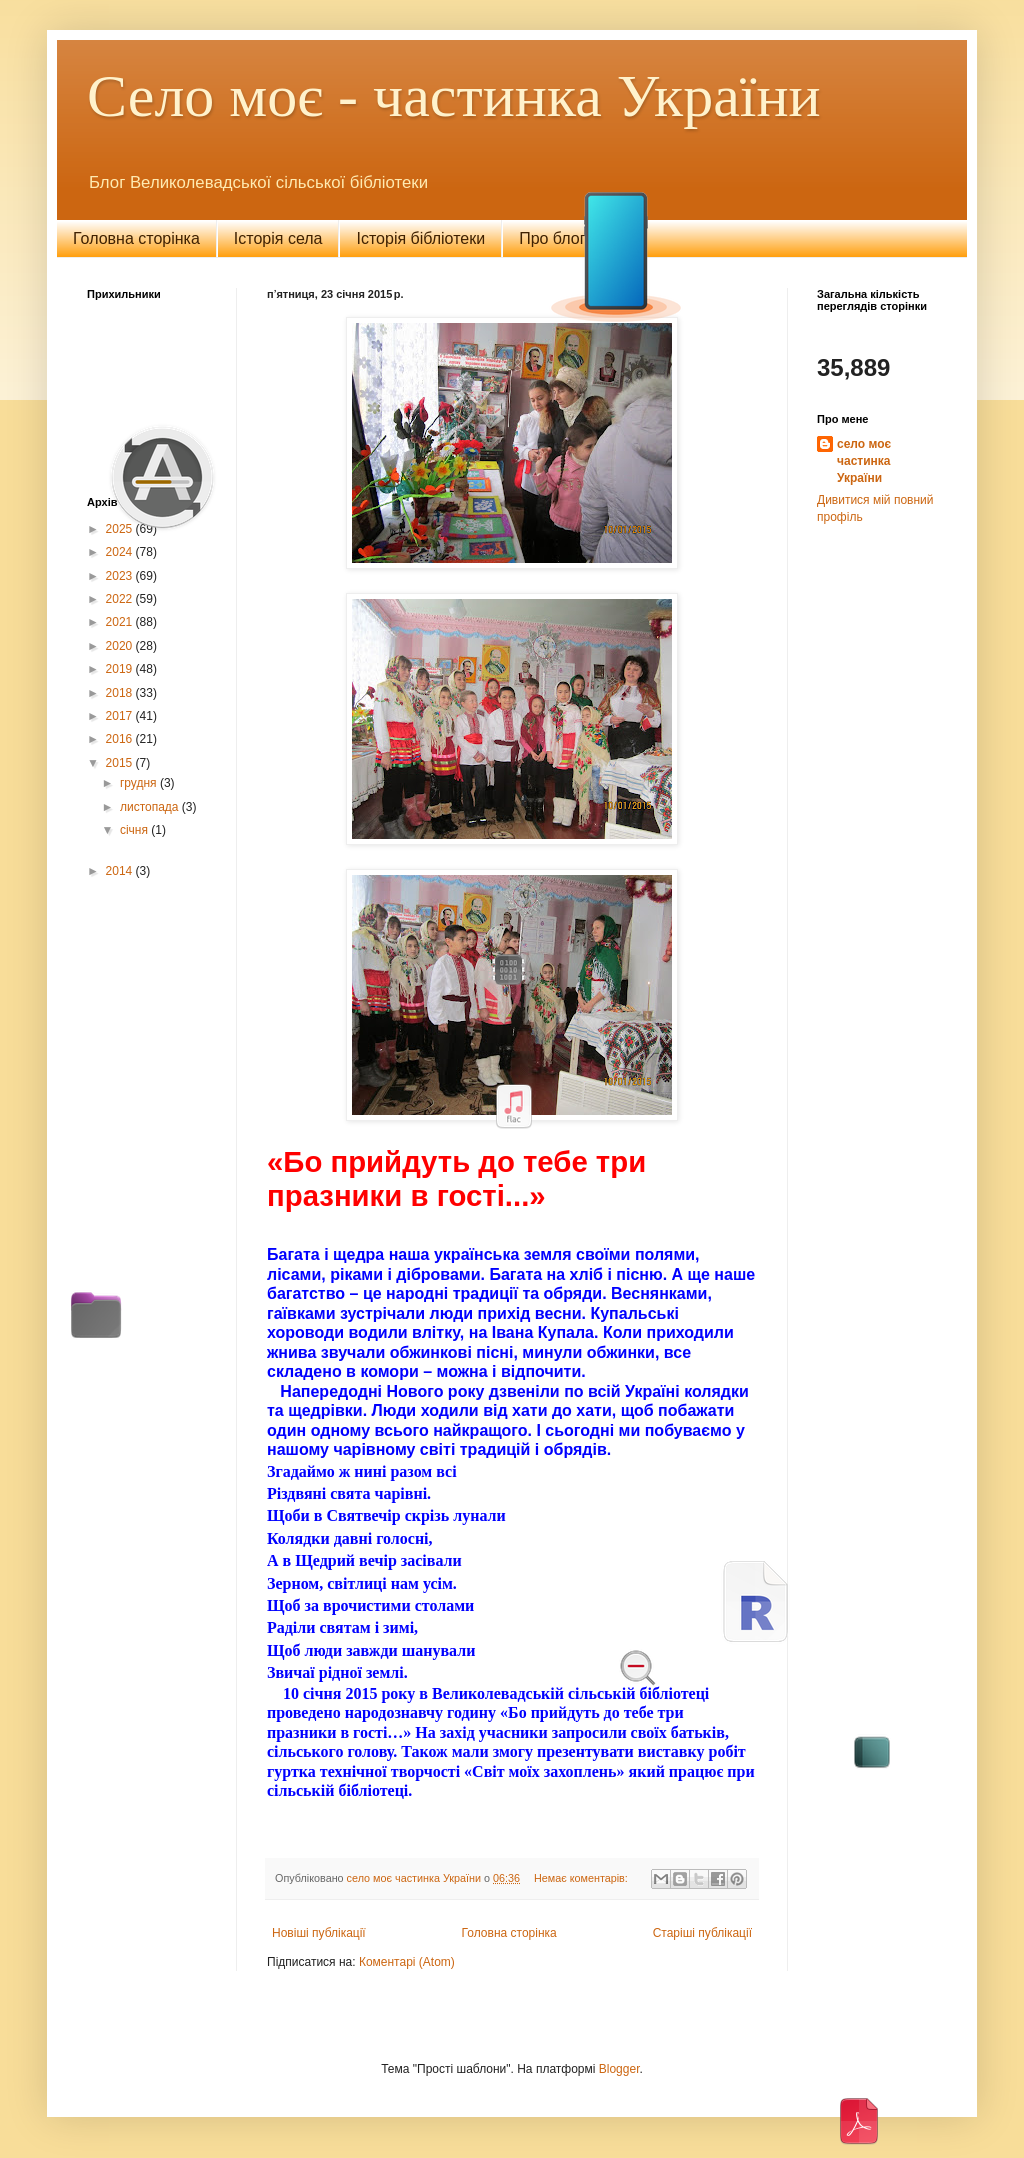 This screenshot has height=2158, width=1024. I want to click on an R programming language source file, so click(755, 1601).